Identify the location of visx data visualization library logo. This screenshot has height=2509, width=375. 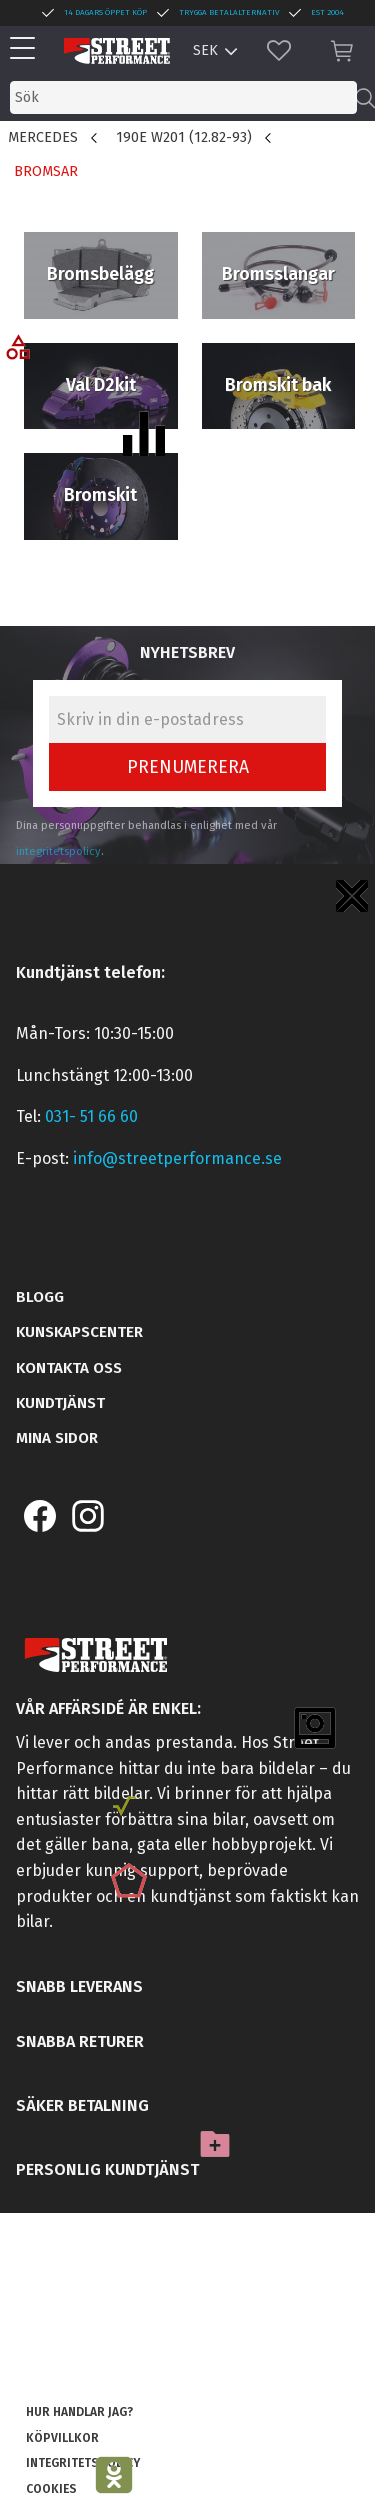
(352, 896).